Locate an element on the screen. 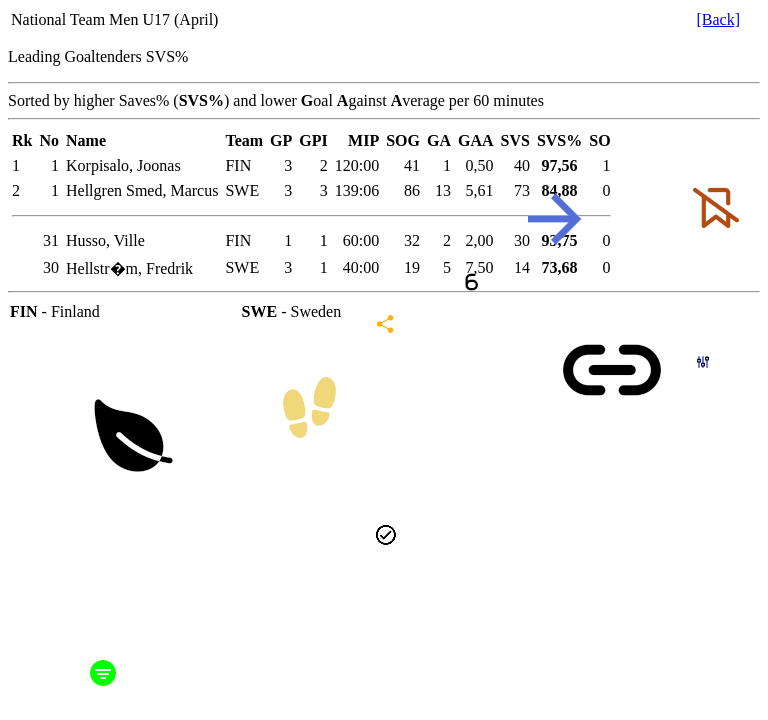  copy or share a link is located at coordinates (612, 370).